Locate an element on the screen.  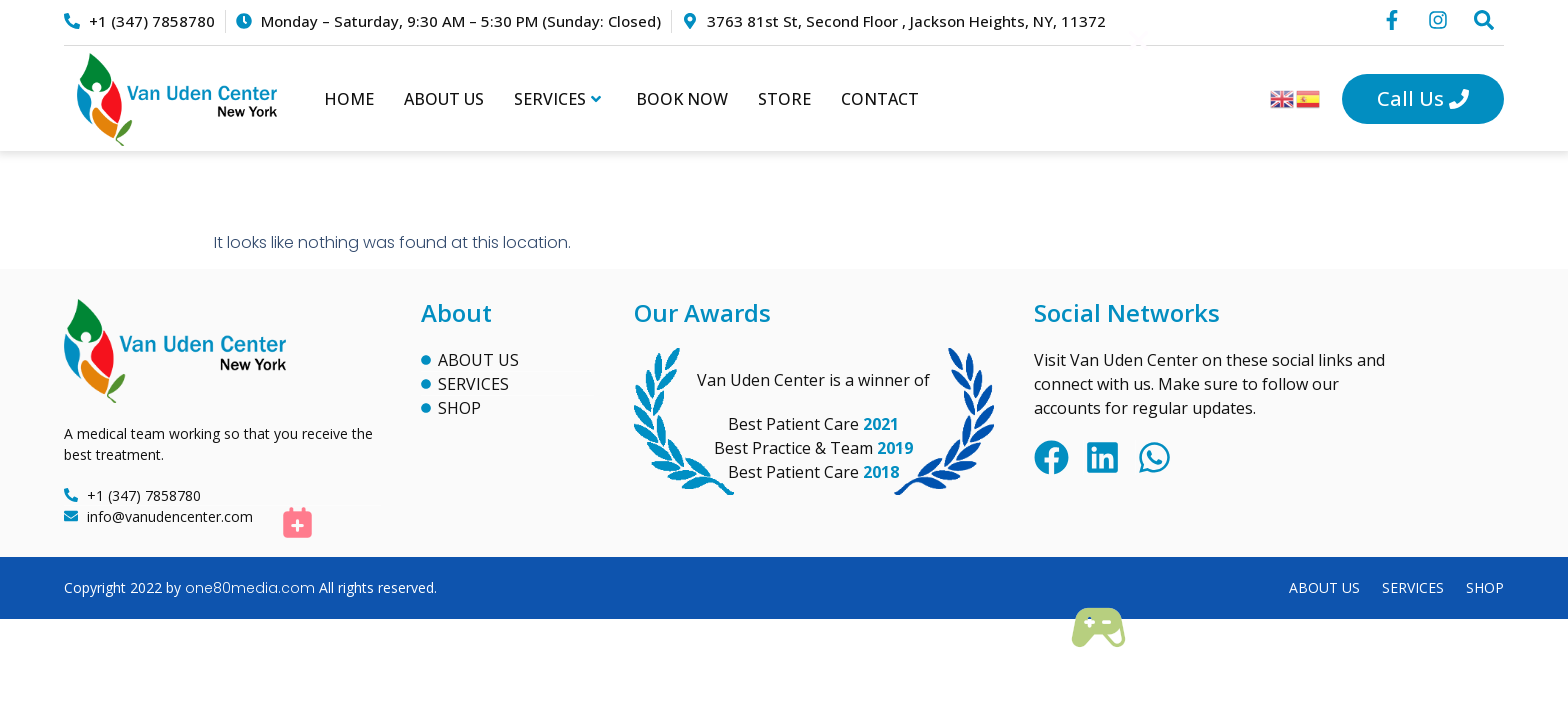
open games or gaming section is located at coordinates (1098, 627).